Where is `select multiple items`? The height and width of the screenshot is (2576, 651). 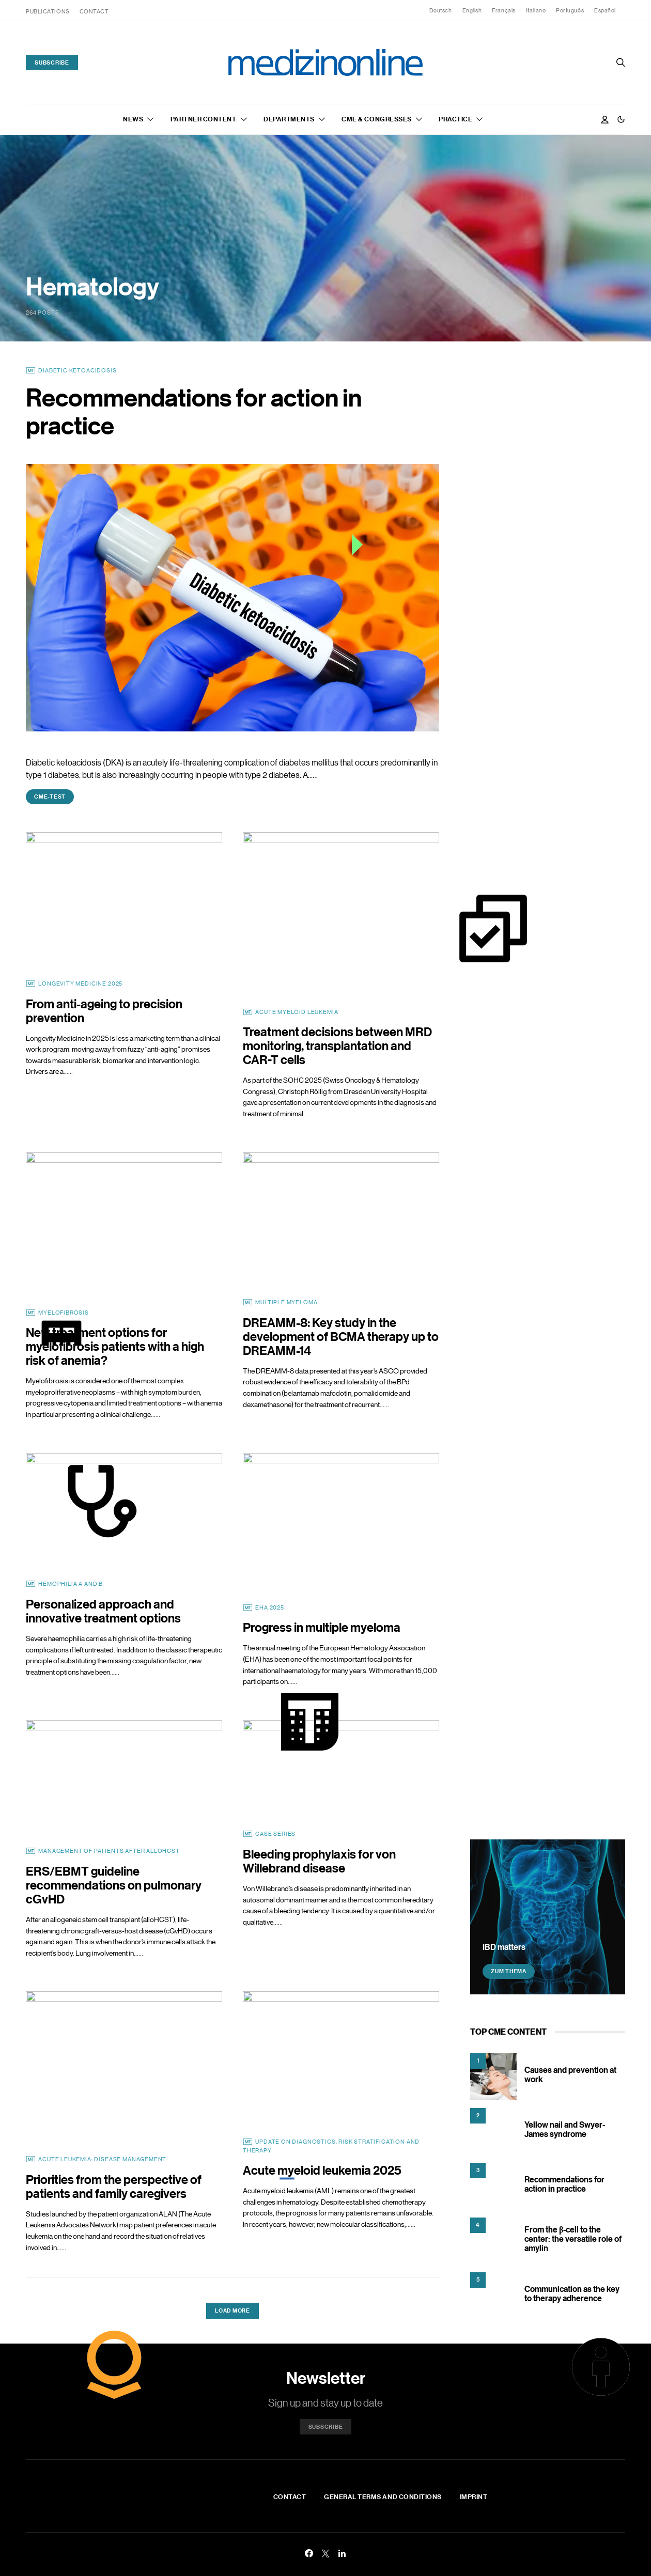
select multiple items is located at coordinates (493, 928).